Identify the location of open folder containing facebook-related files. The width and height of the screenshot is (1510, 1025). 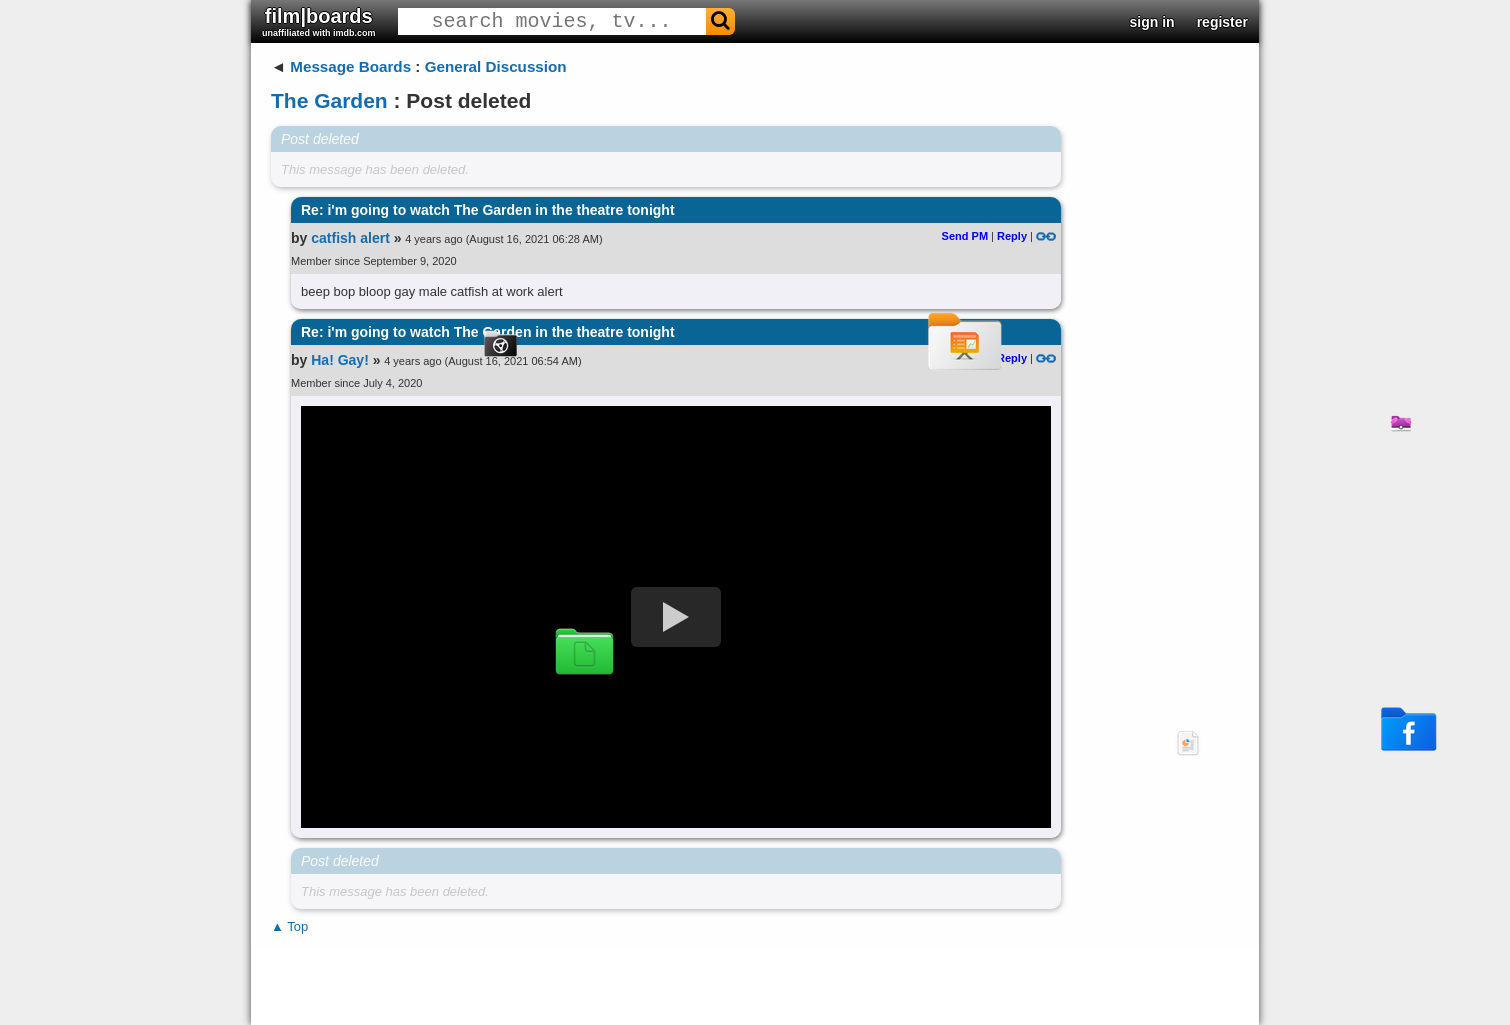
(1408, 730).